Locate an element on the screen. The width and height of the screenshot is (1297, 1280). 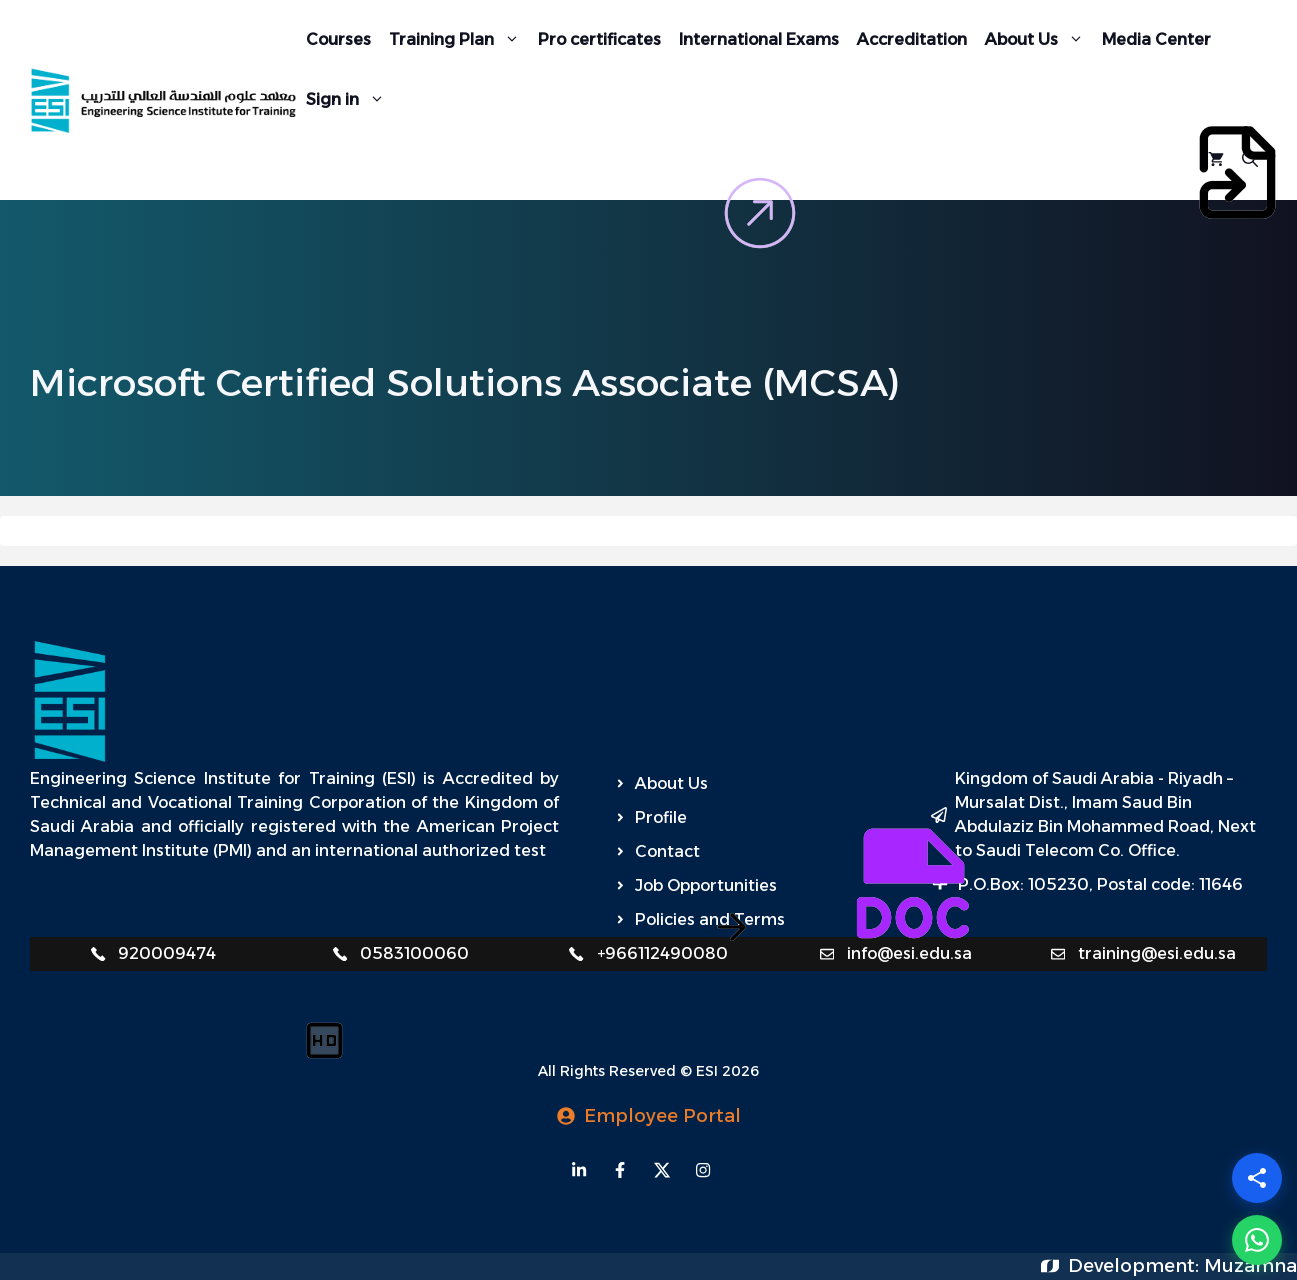
open a document file is located at coordinates (914, 888).